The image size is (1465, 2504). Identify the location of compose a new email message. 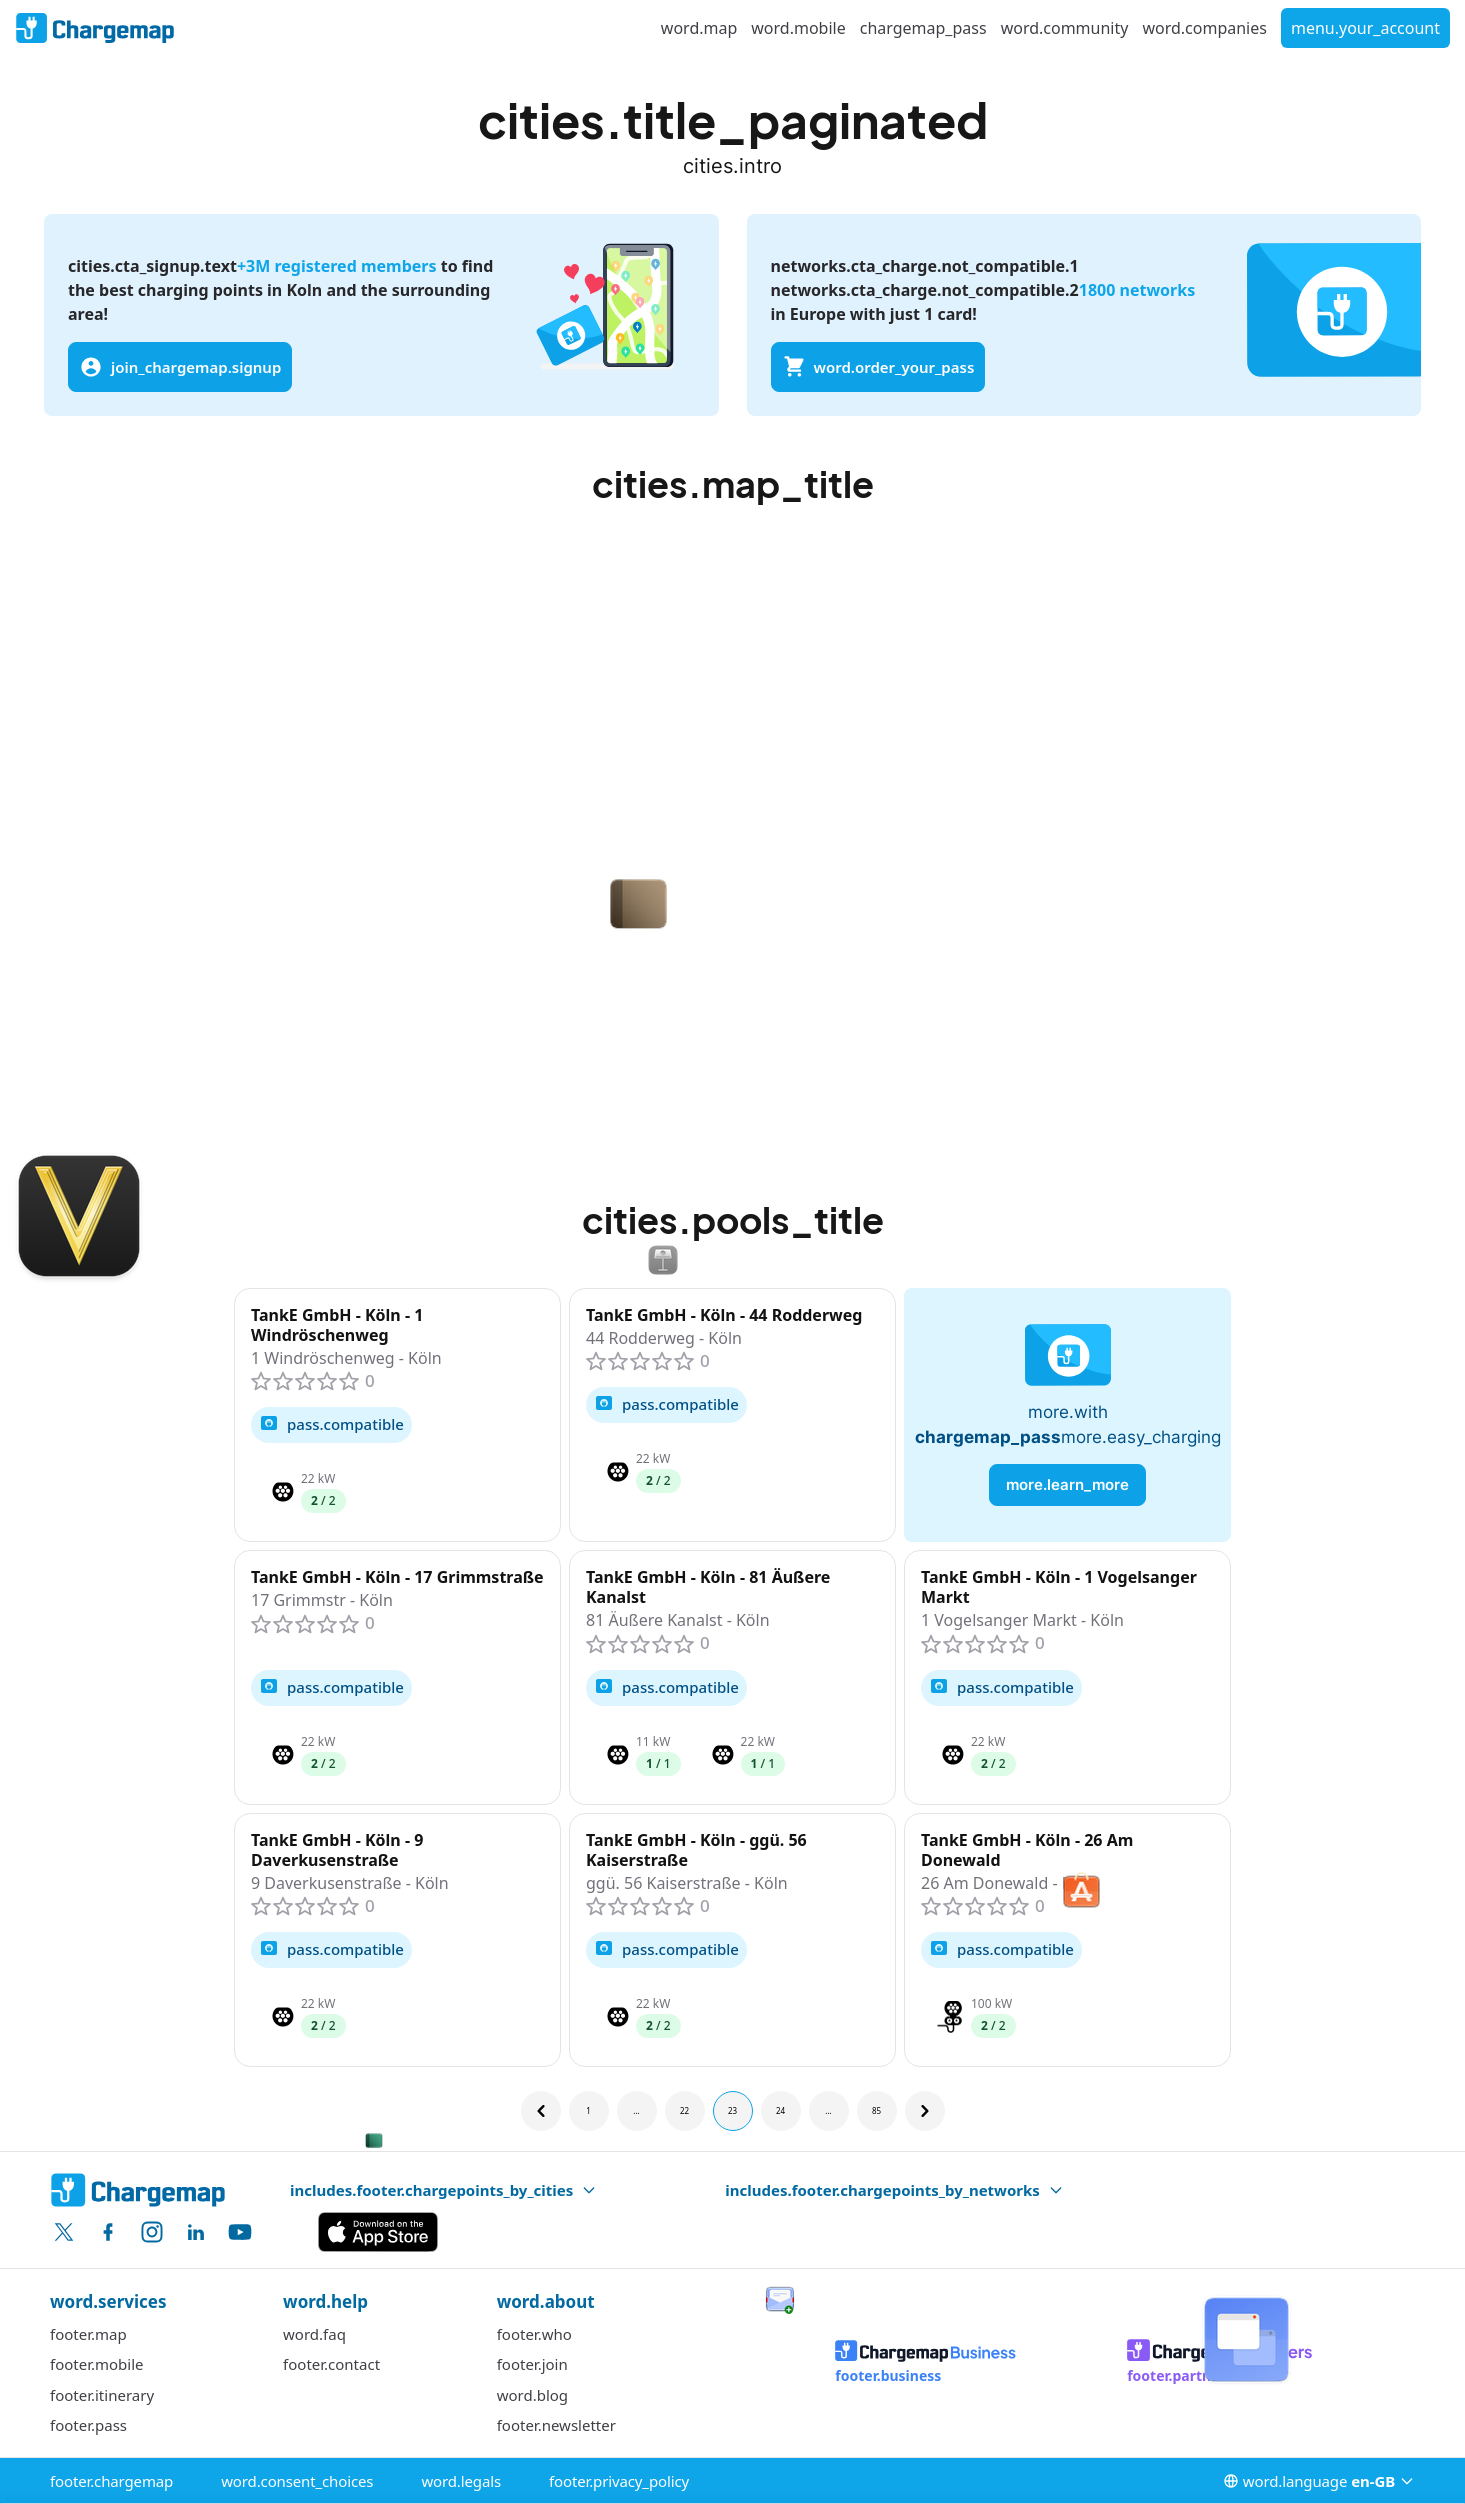
(780, 2299).